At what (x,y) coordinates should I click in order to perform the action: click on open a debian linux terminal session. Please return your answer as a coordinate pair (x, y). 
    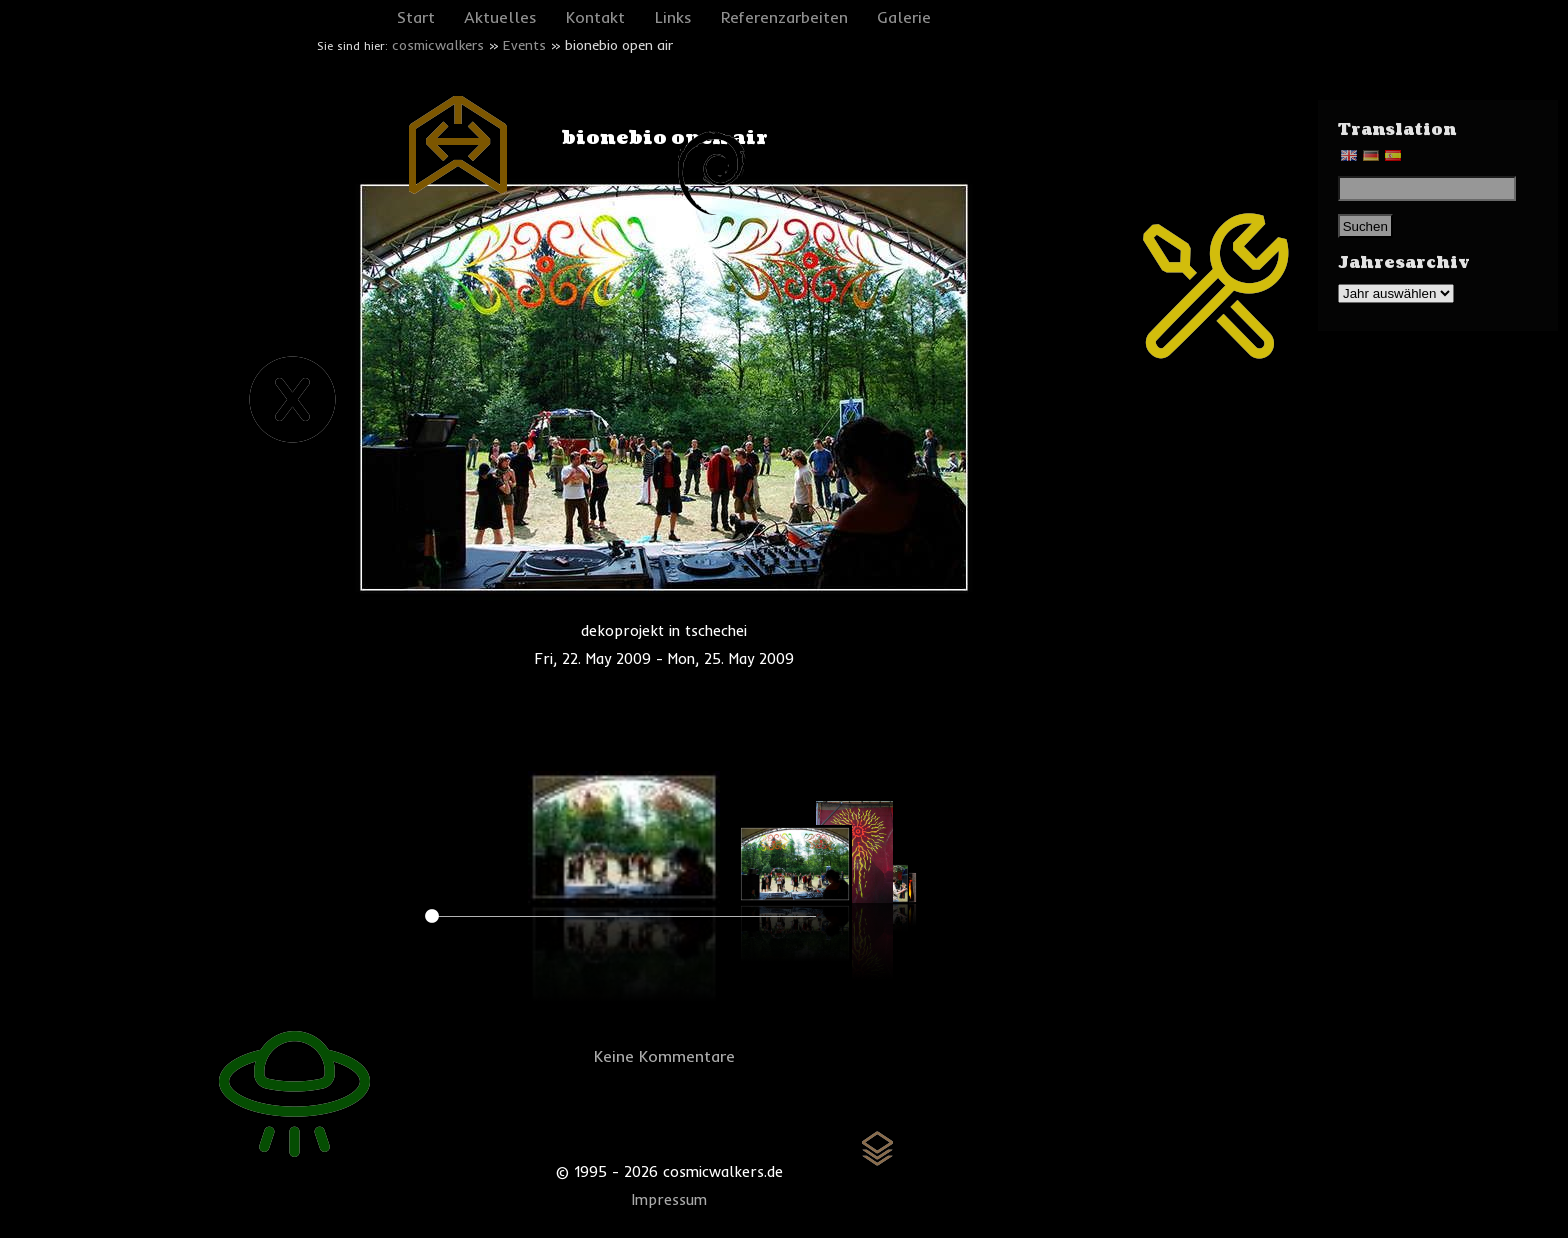
    Looking at the image, I should click on (720, 173).